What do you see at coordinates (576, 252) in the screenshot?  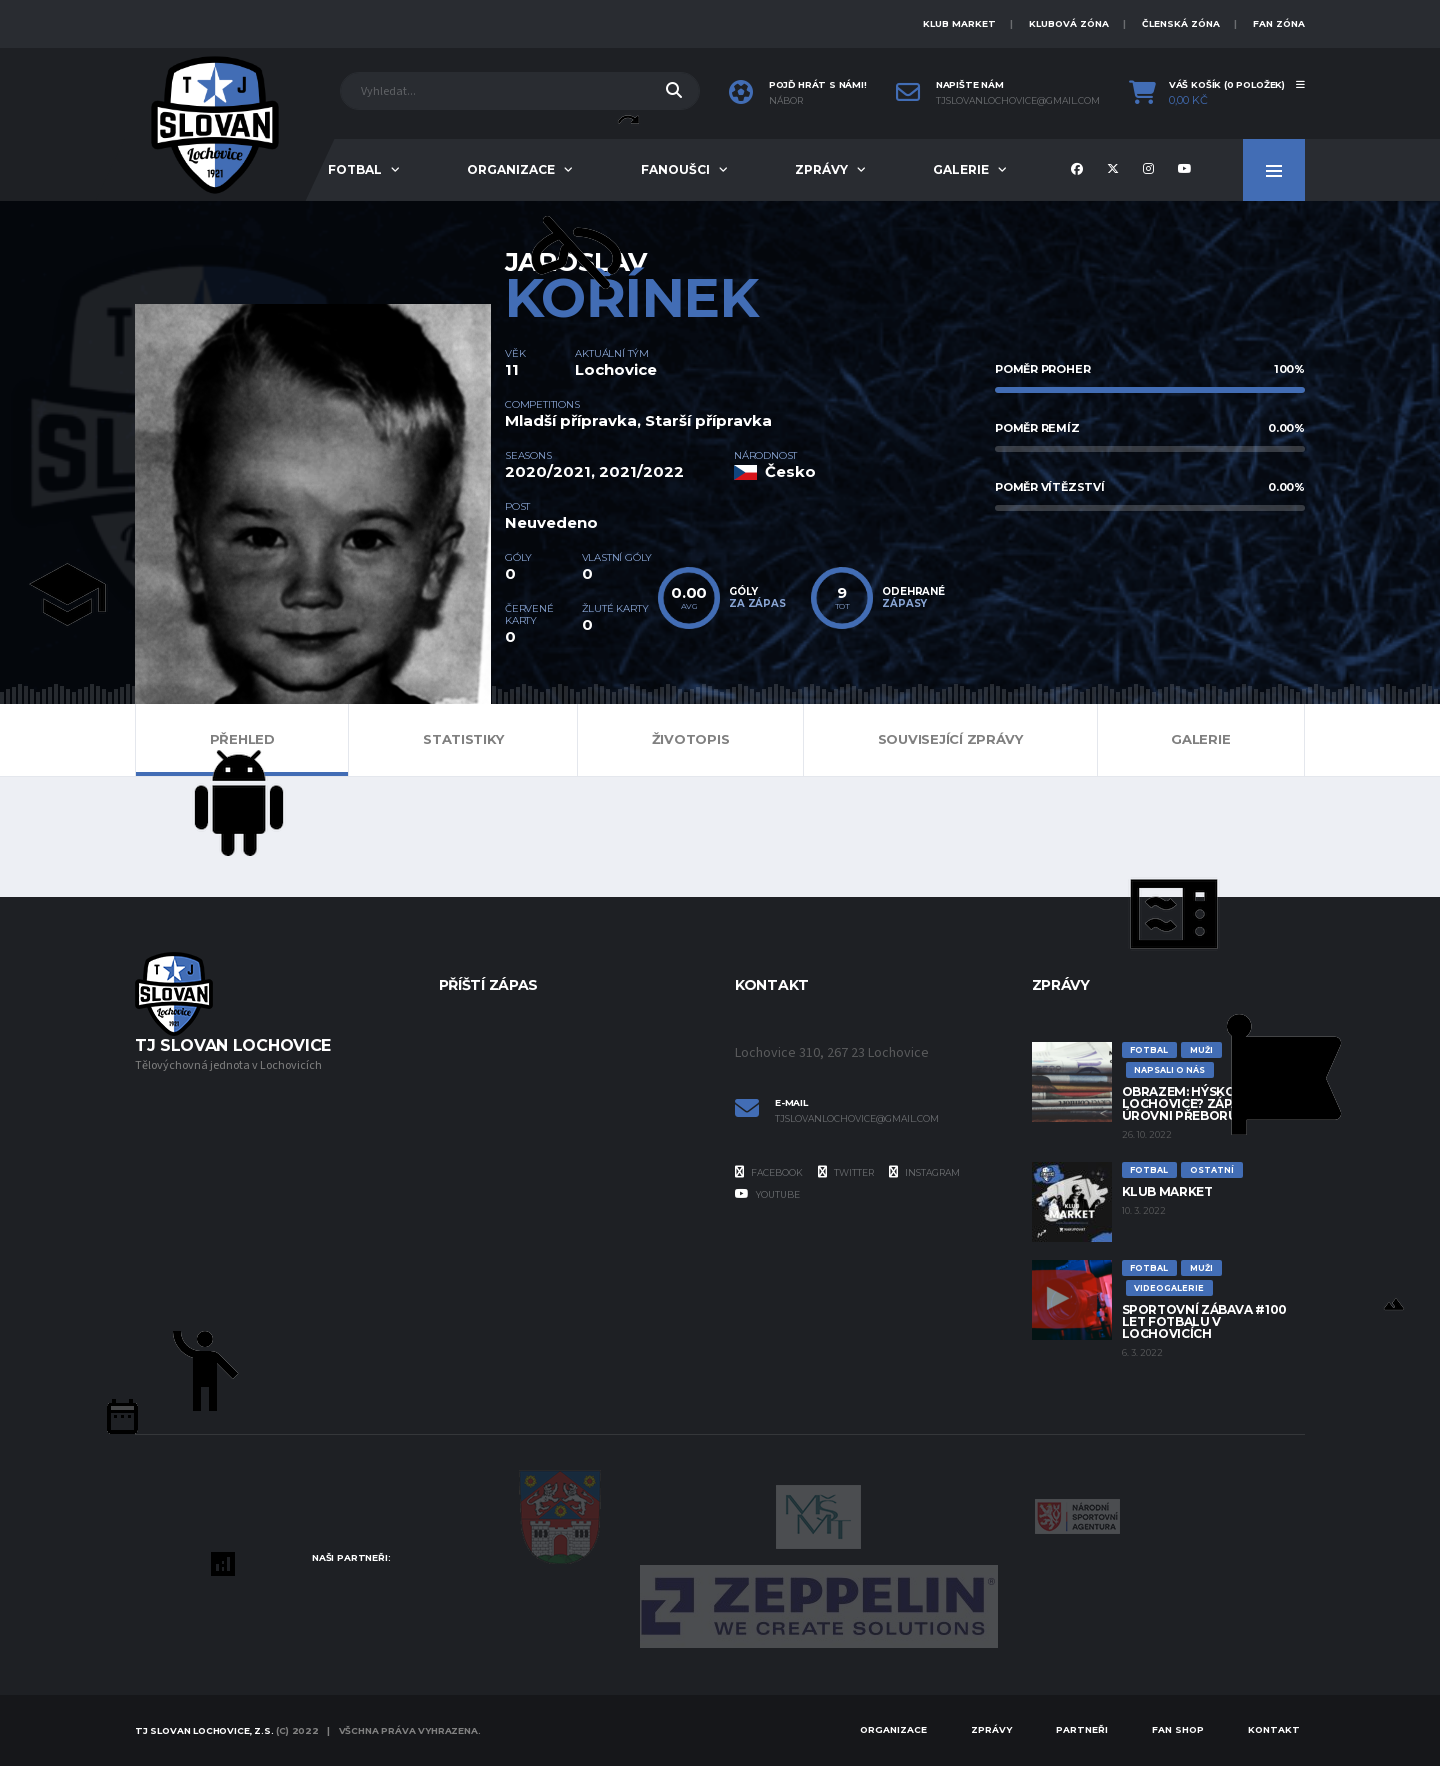 I see `end or reject an incoming call` at bounding box center [576, 252].